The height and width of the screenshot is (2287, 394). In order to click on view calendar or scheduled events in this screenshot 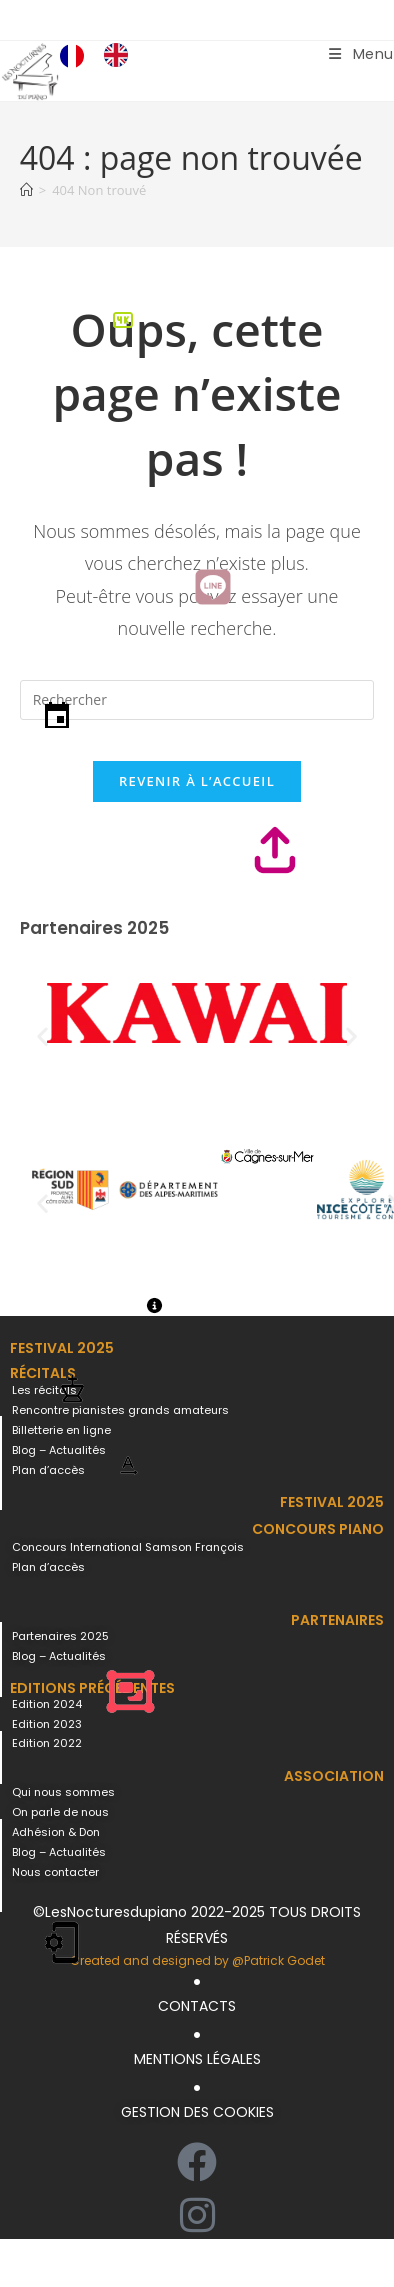, I will do `click(57, 715)`.